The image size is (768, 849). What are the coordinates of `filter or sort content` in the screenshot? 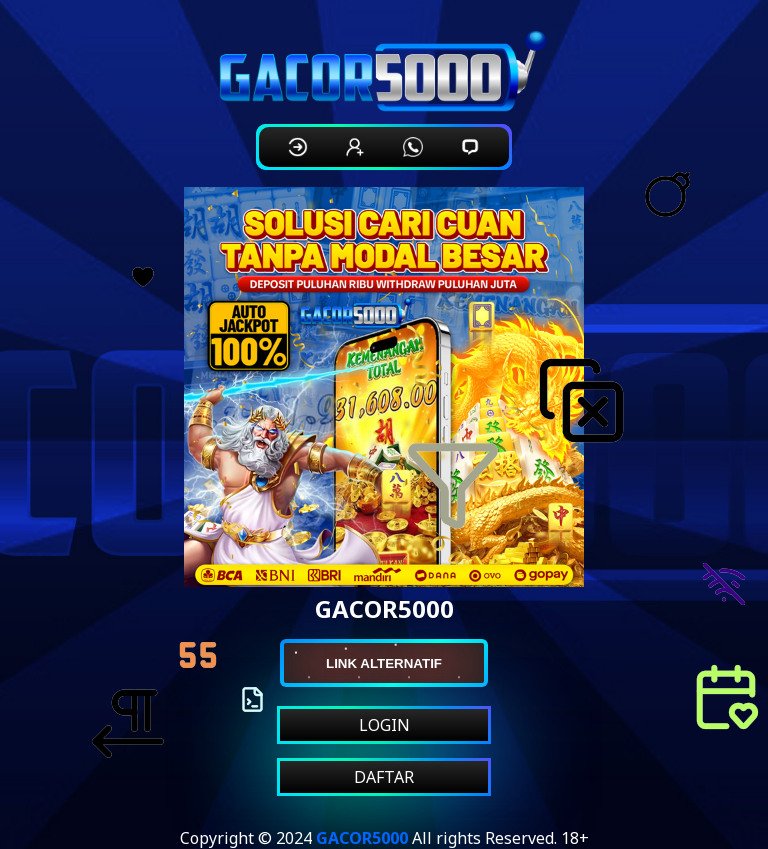 It's located at (453, 484).